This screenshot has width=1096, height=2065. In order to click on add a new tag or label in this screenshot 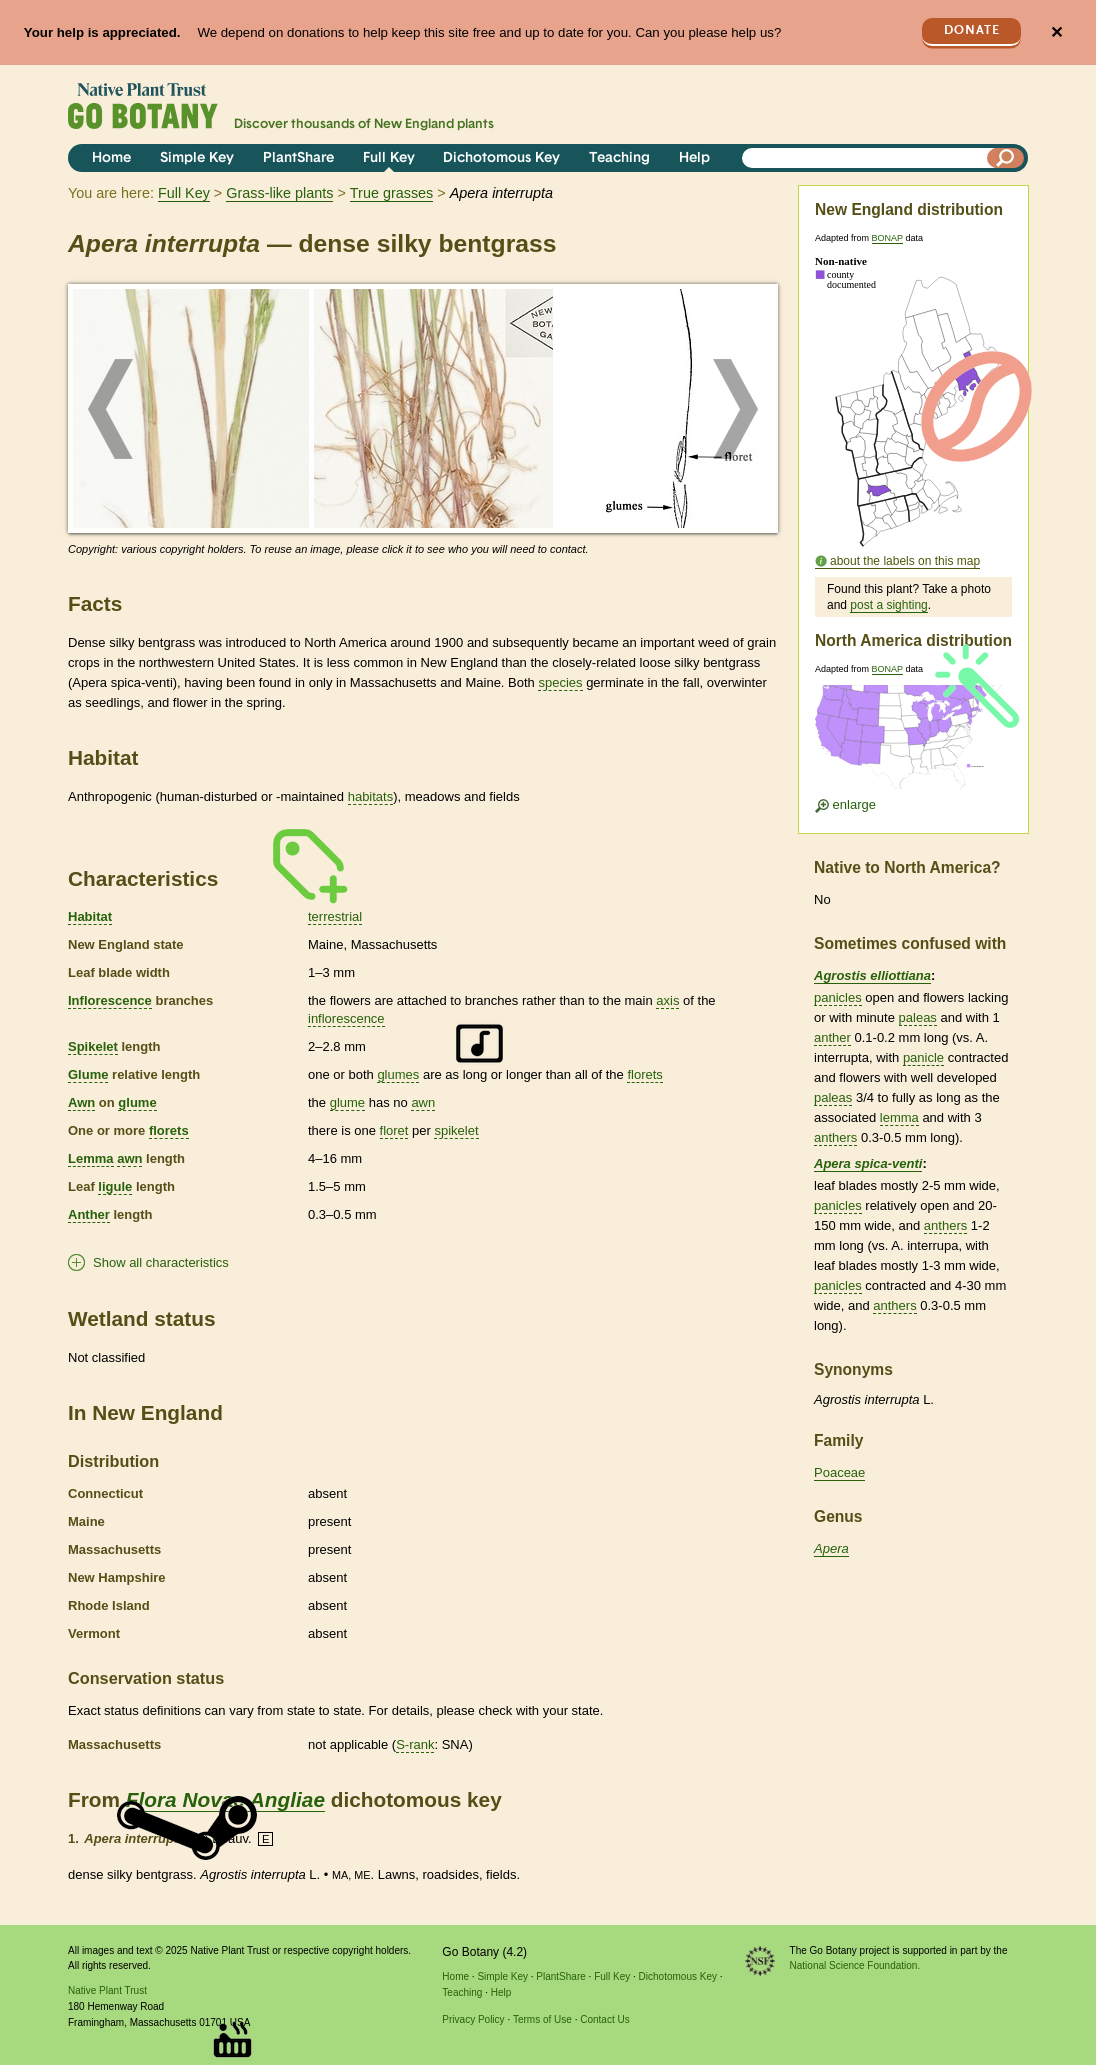, I will do `click(308, 864)`.